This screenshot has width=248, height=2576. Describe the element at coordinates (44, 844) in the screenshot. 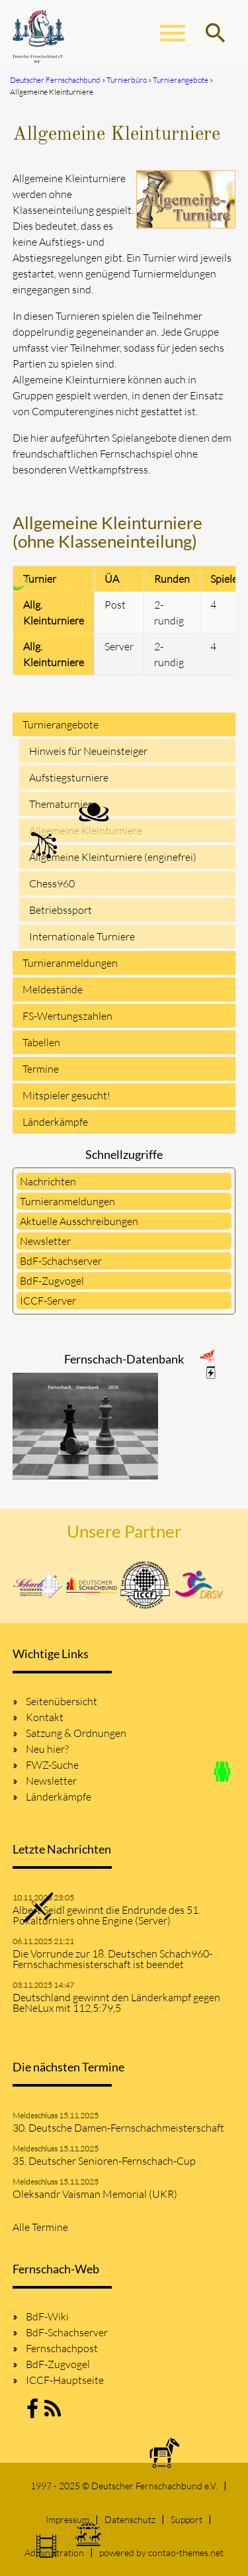

I see `elderberry ingredient or crafting material` at that location.